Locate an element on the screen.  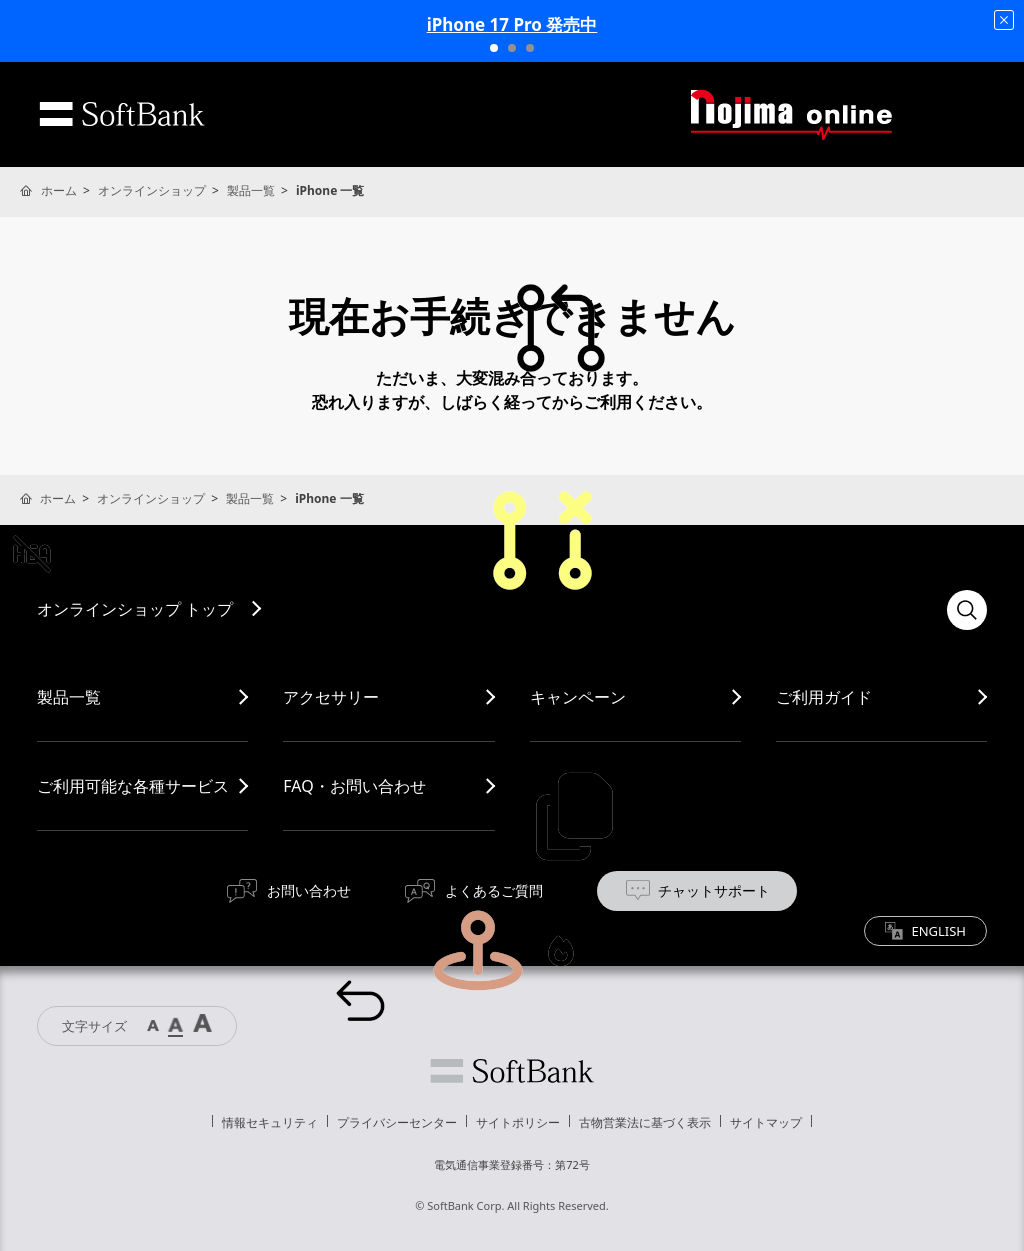
indicates trending or popular content is located at coordinates (561, 952).